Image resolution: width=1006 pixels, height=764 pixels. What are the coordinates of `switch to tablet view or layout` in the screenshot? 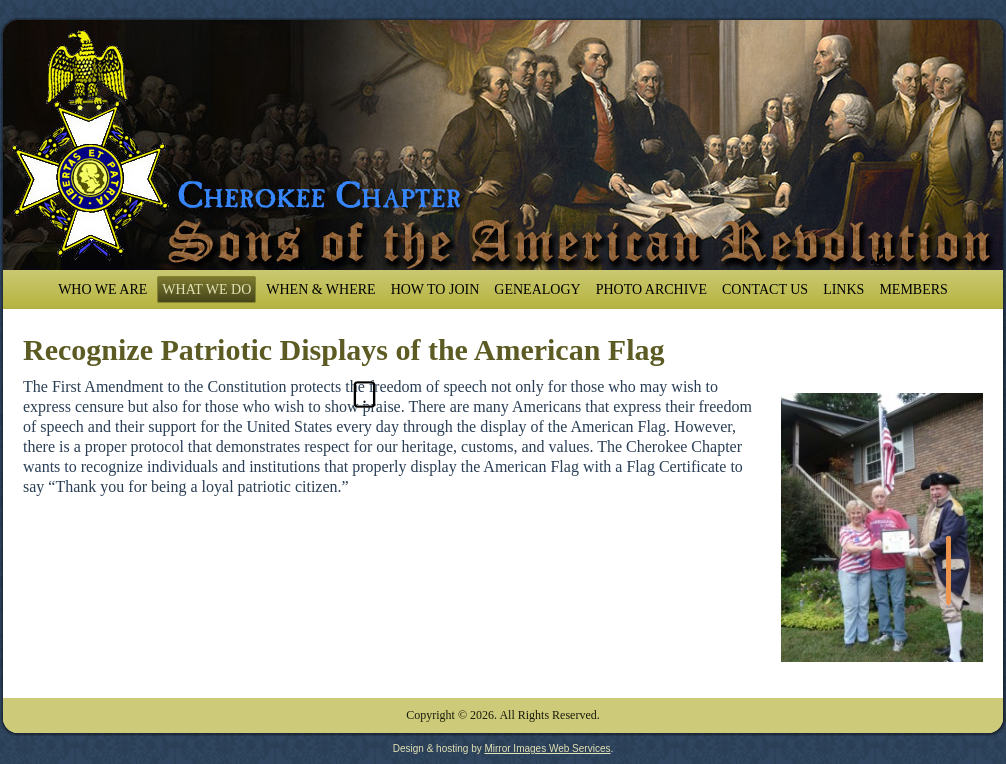 It's located at (364, 394).